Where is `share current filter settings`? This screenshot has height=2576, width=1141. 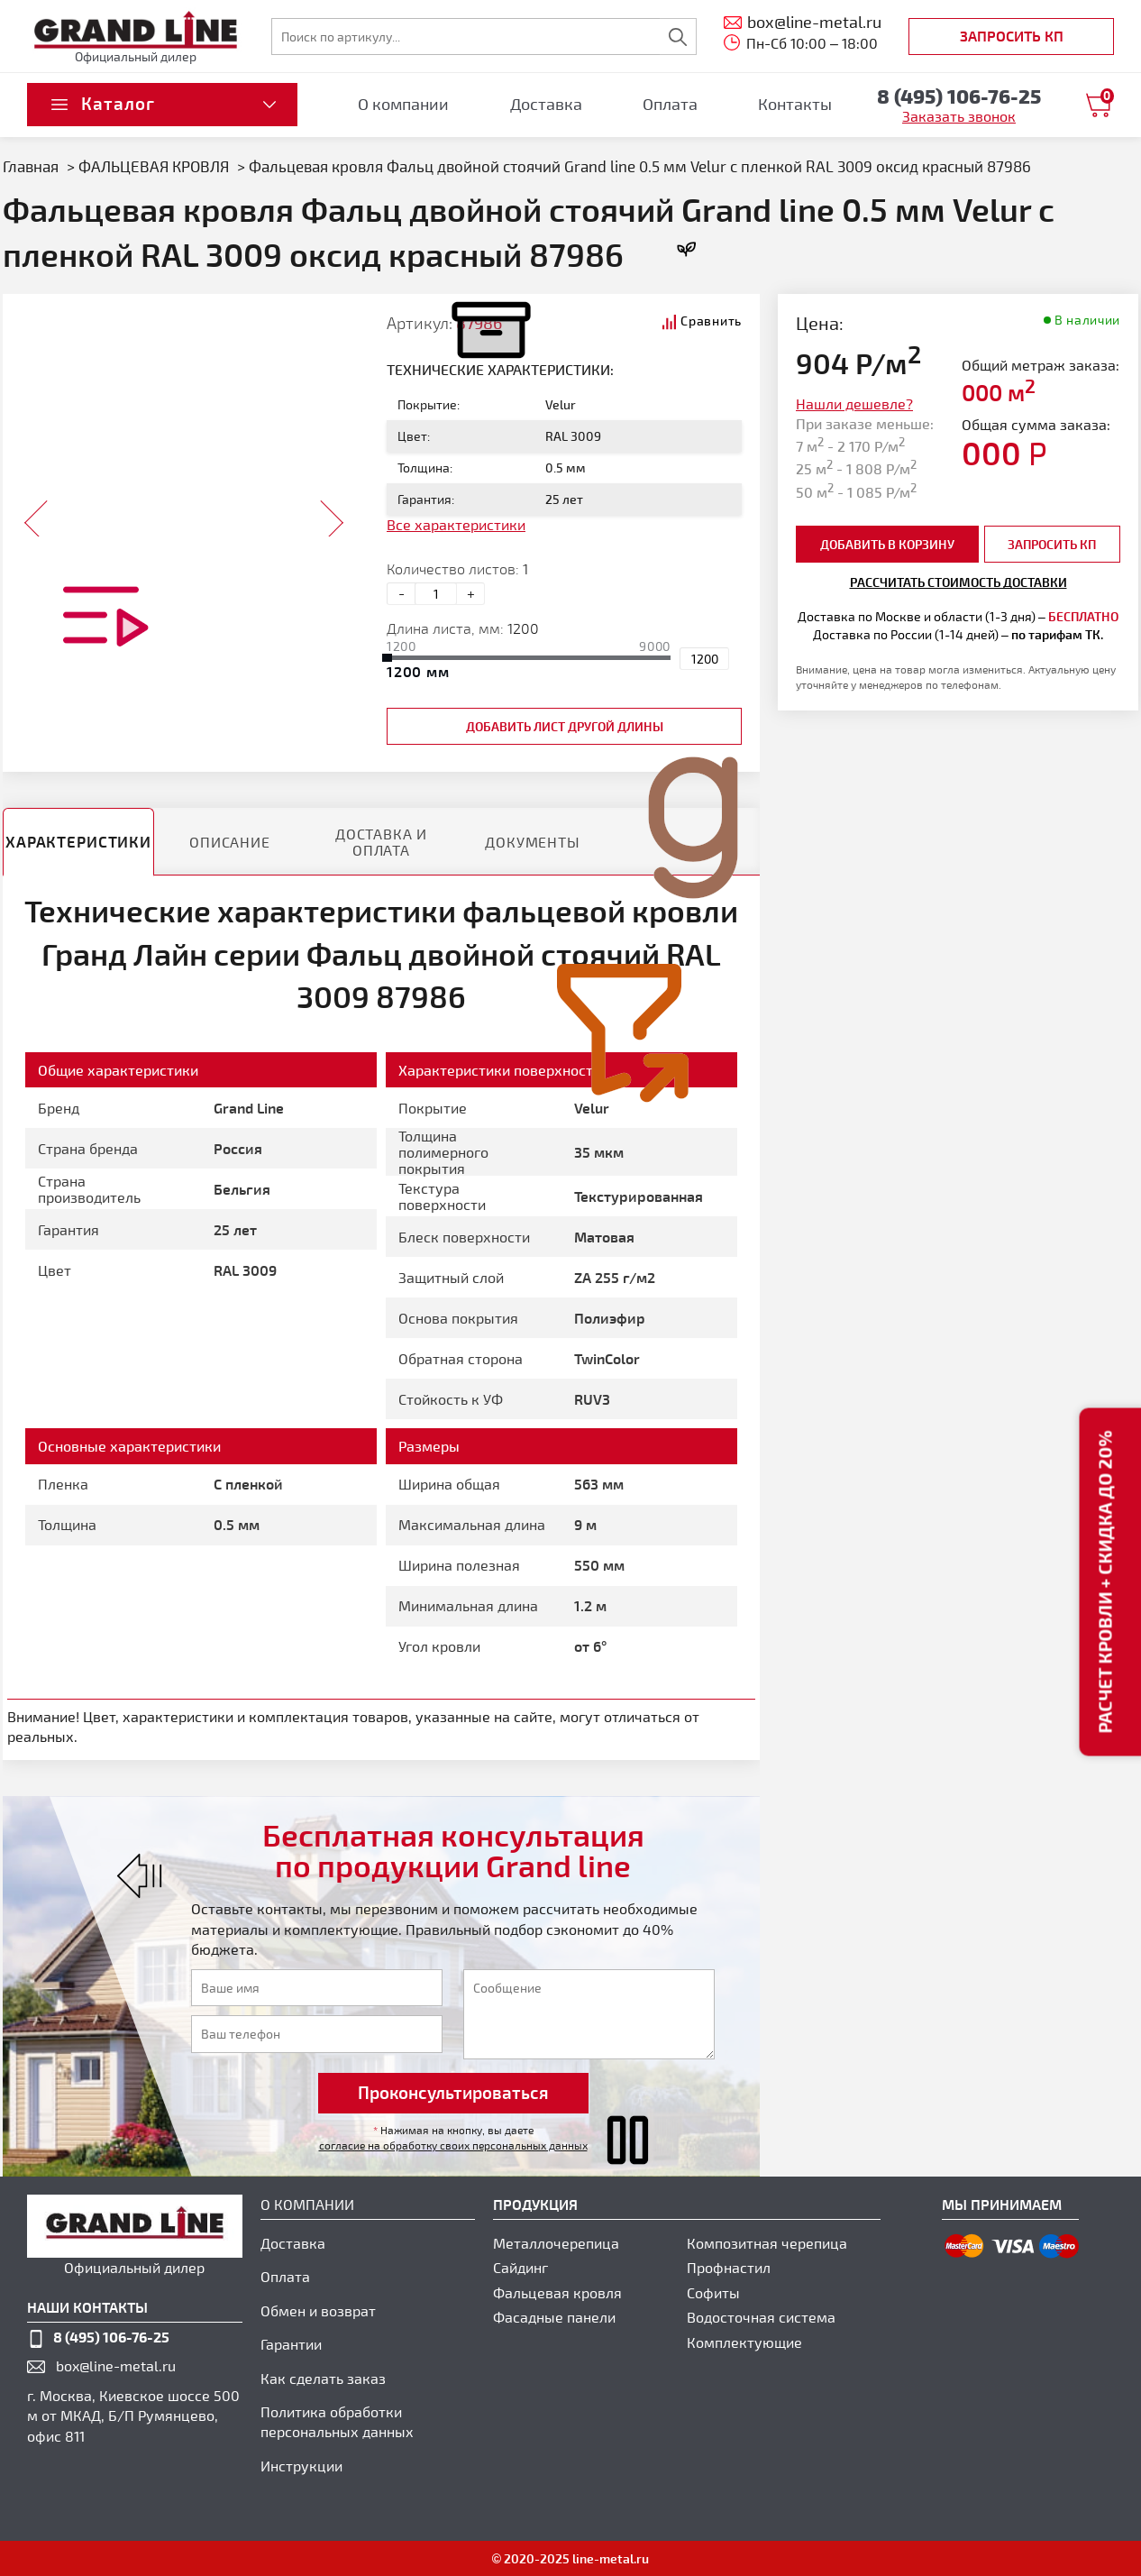
share current filter settings is located at coordinates (619, 1026).